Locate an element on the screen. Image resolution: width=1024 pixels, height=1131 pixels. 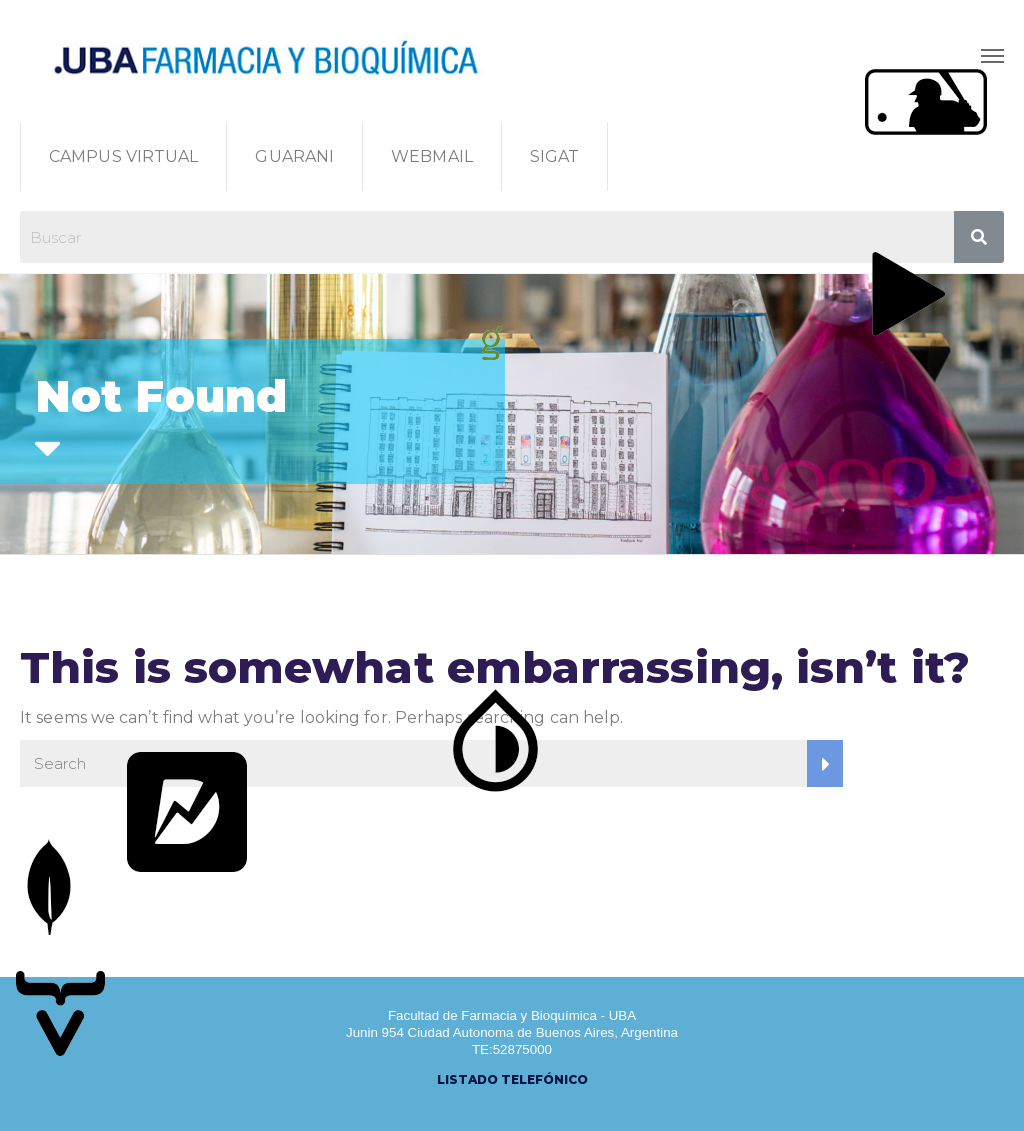
MongoDB database service logo is located at coordinates (49, 887).